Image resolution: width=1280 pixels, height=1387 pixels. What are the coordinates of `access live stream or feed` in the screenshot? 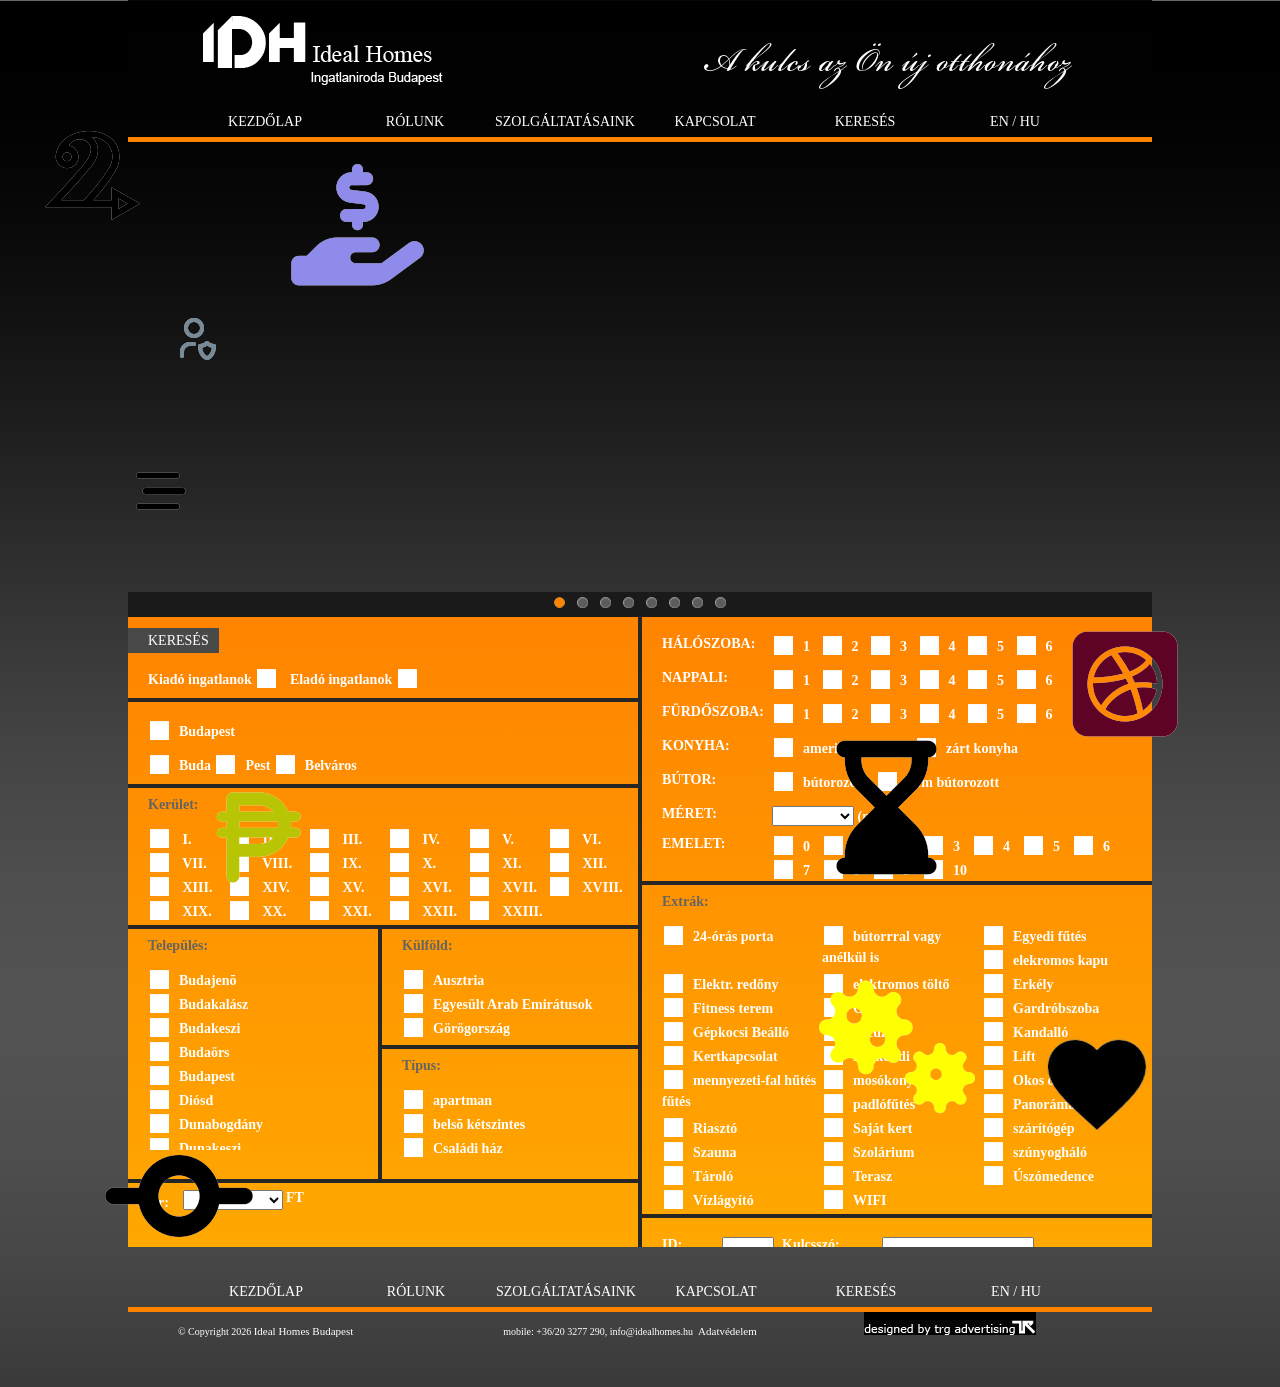 It's located at (161, 491).